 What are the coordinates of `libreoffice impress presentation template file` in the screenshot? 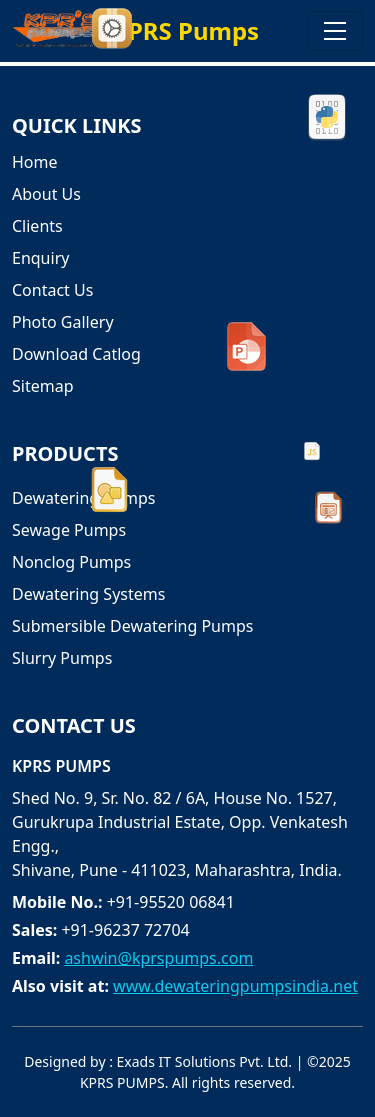 It's located at (328, 507).